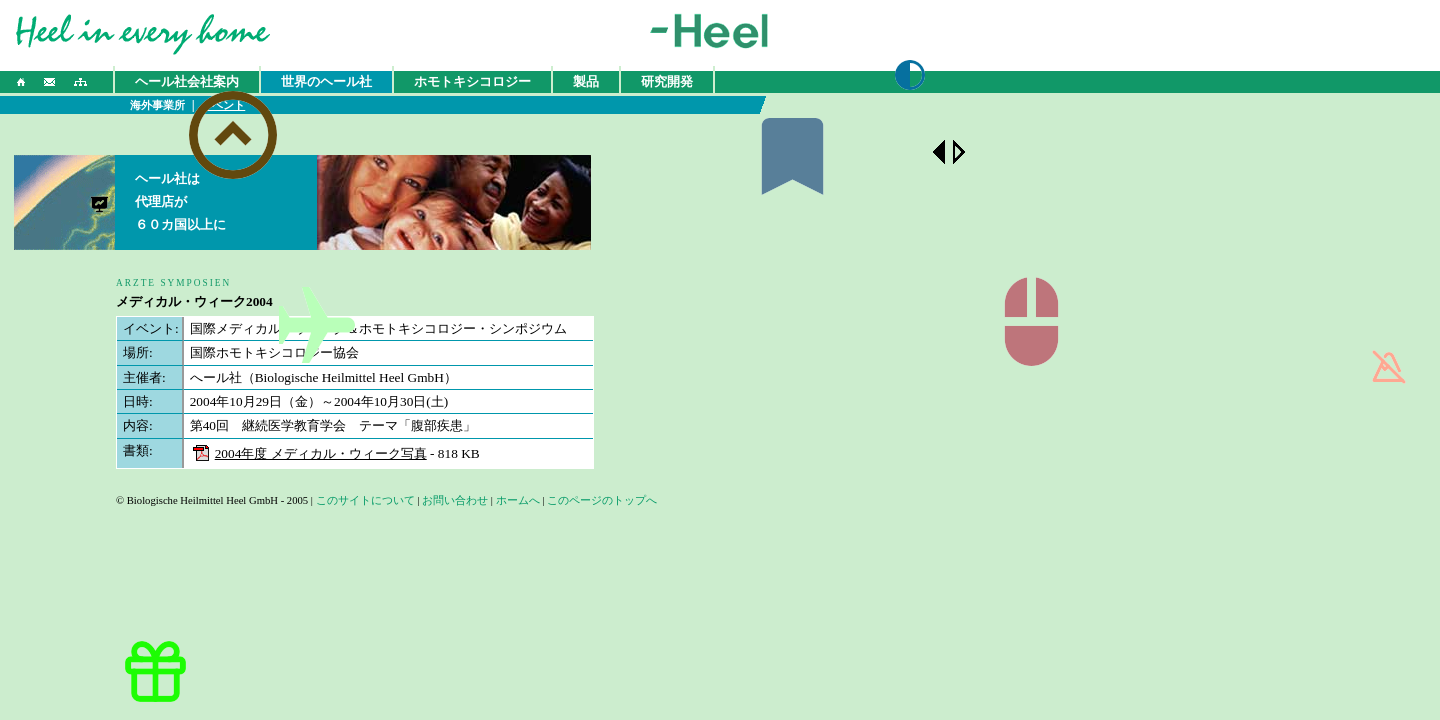 Image resolution: width=1440 pixels, height=720 pixels. What do you see at coordinates (155, 671) in the screenshot?
I see `view or redeem a gift` at bounding box center [155, 671].